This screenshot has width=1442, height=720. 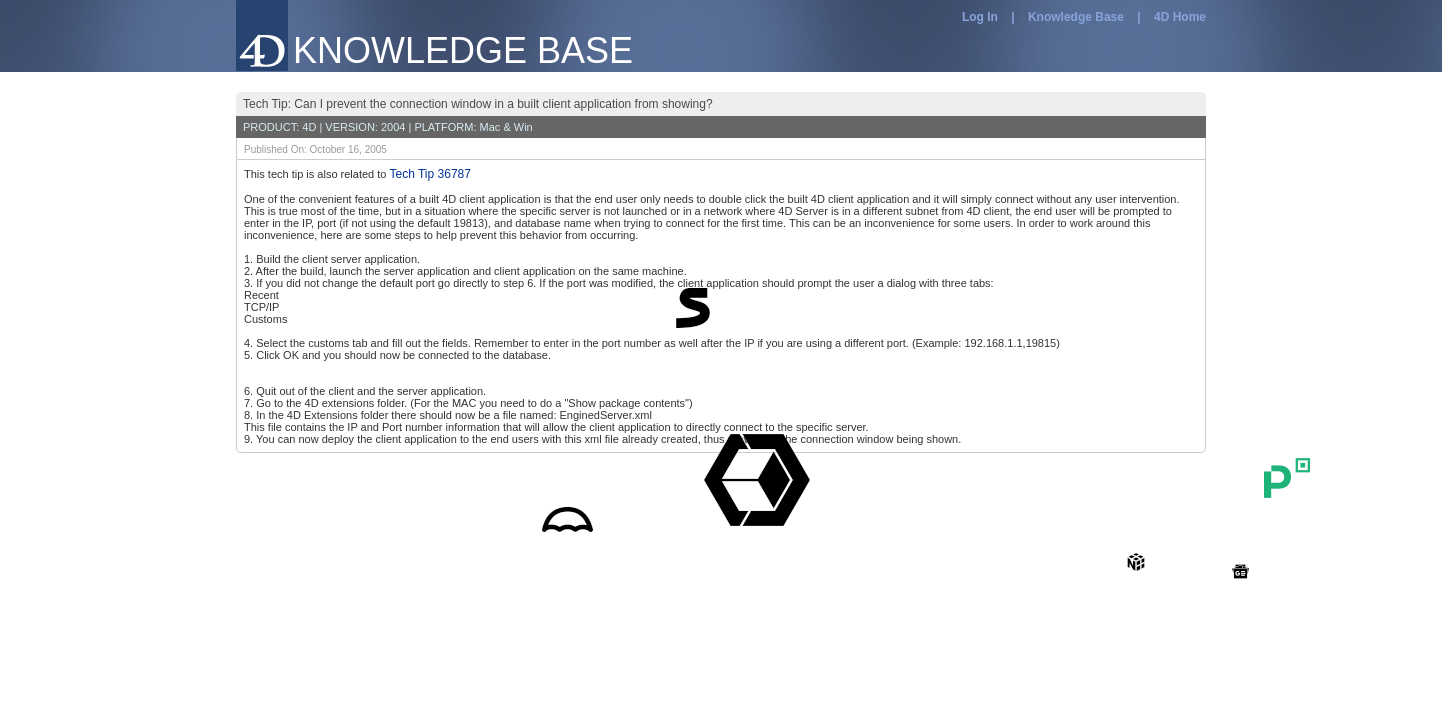 I want to click on open Google News app, so click(x=1240, y=571).